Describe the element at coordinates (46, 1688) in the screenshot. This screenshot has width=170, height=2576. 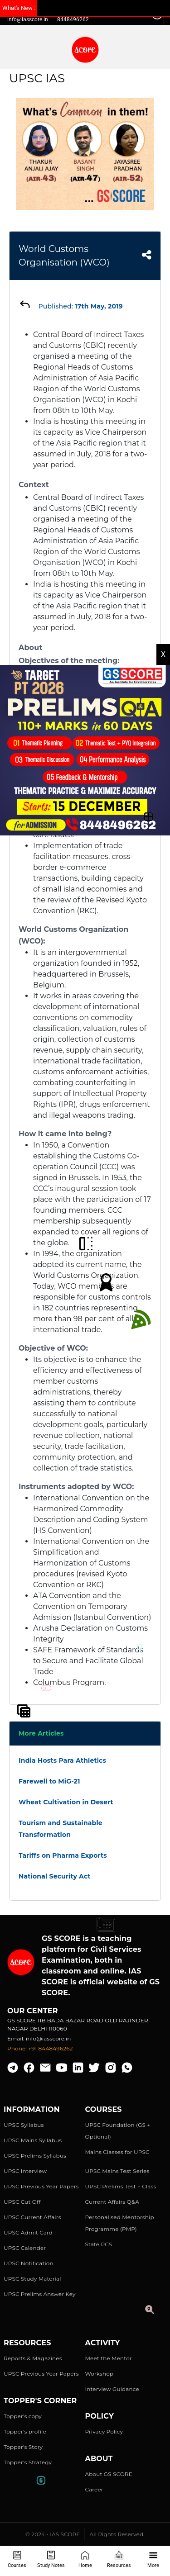
I see `toggle switch in off position` at that location.